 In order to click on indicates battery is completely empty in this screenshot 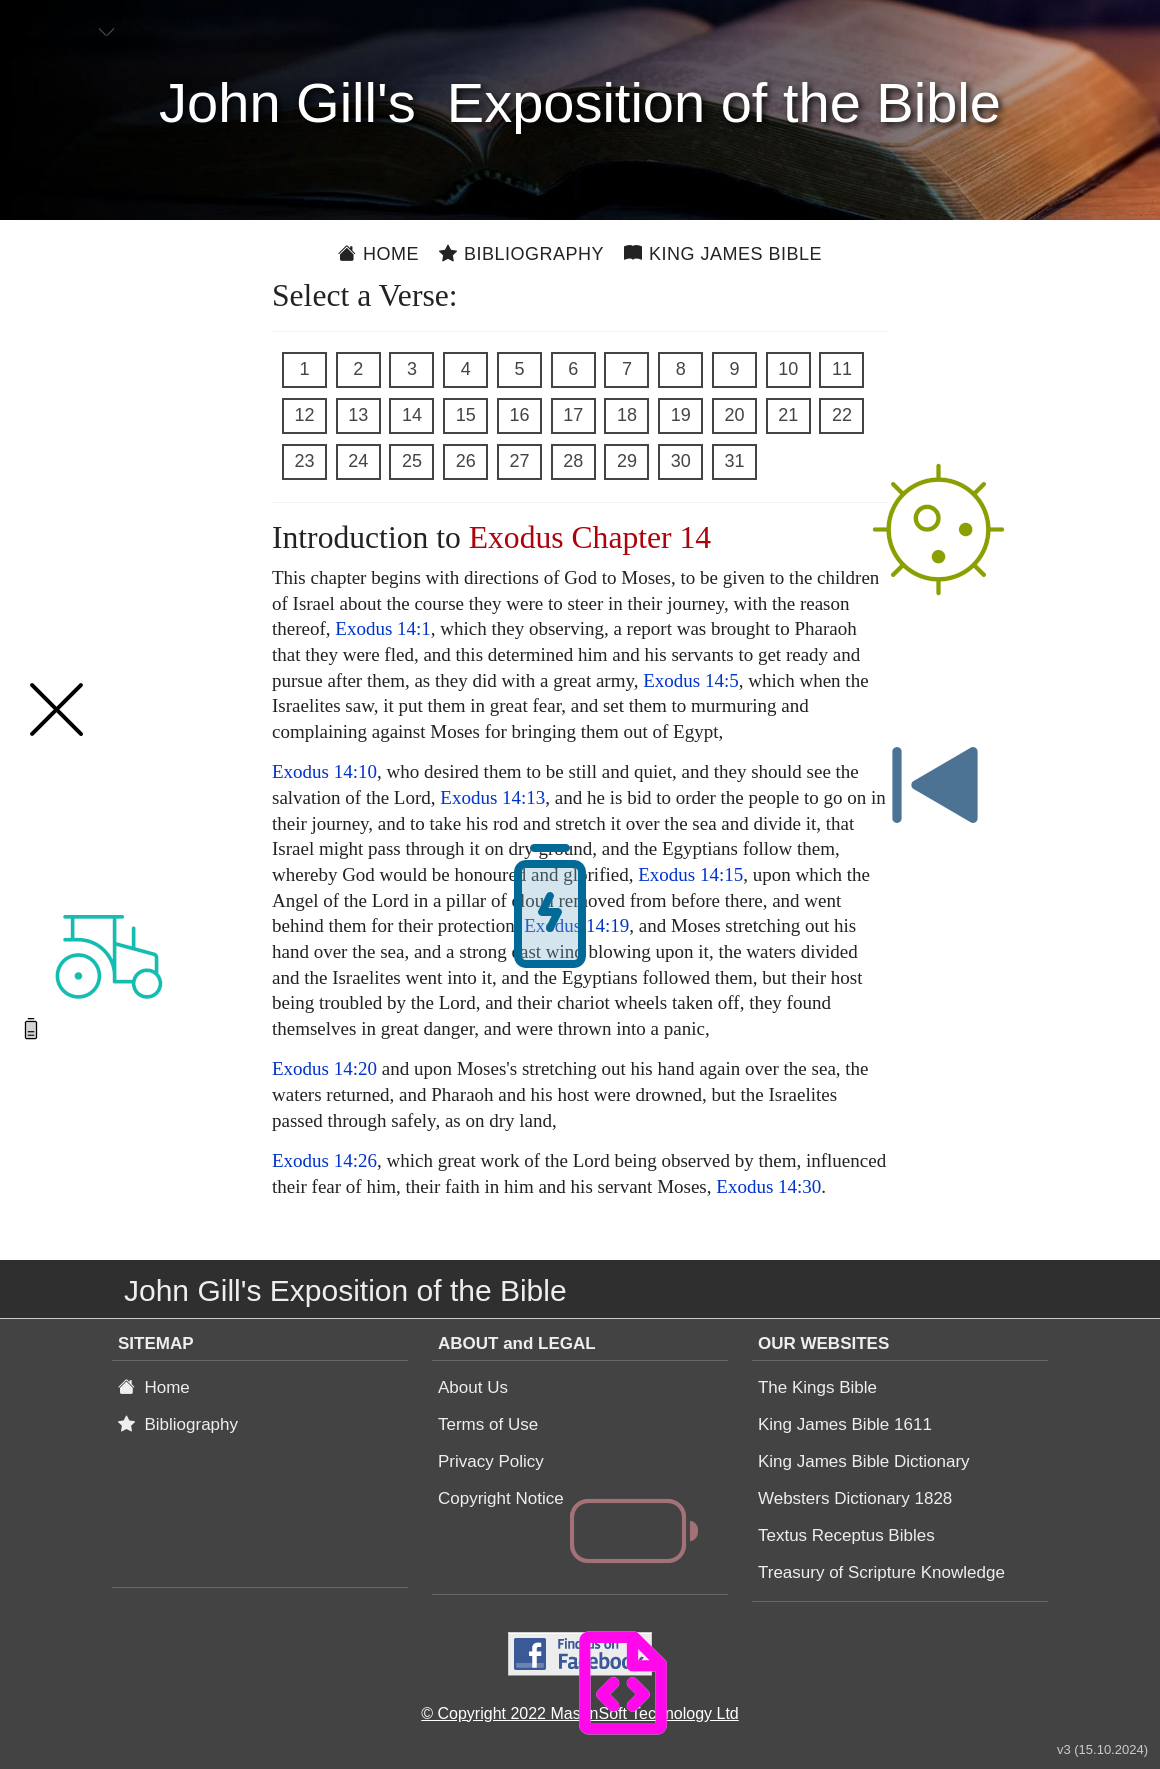, I will do `click(634, 1531)`.